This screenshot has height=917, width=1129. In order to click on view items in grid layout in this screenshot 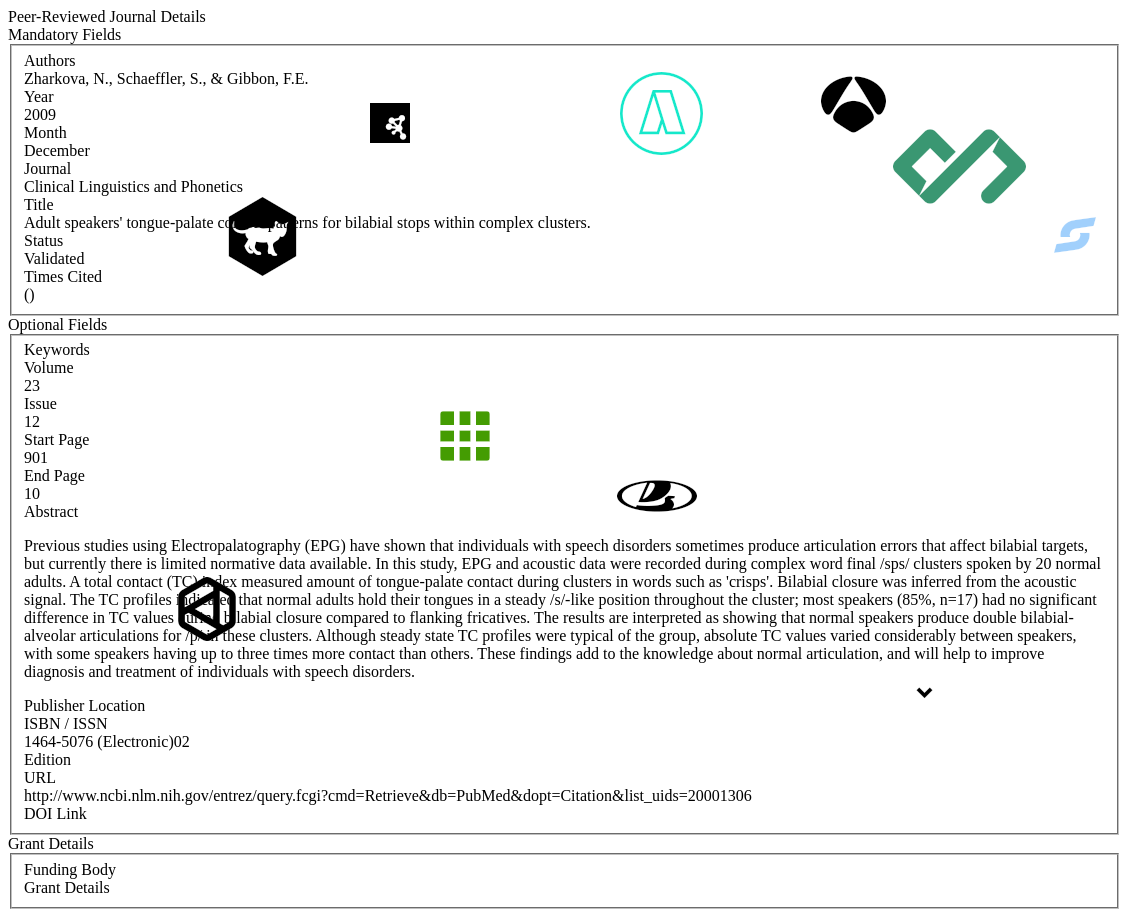, I will do `click(465, 436)`.